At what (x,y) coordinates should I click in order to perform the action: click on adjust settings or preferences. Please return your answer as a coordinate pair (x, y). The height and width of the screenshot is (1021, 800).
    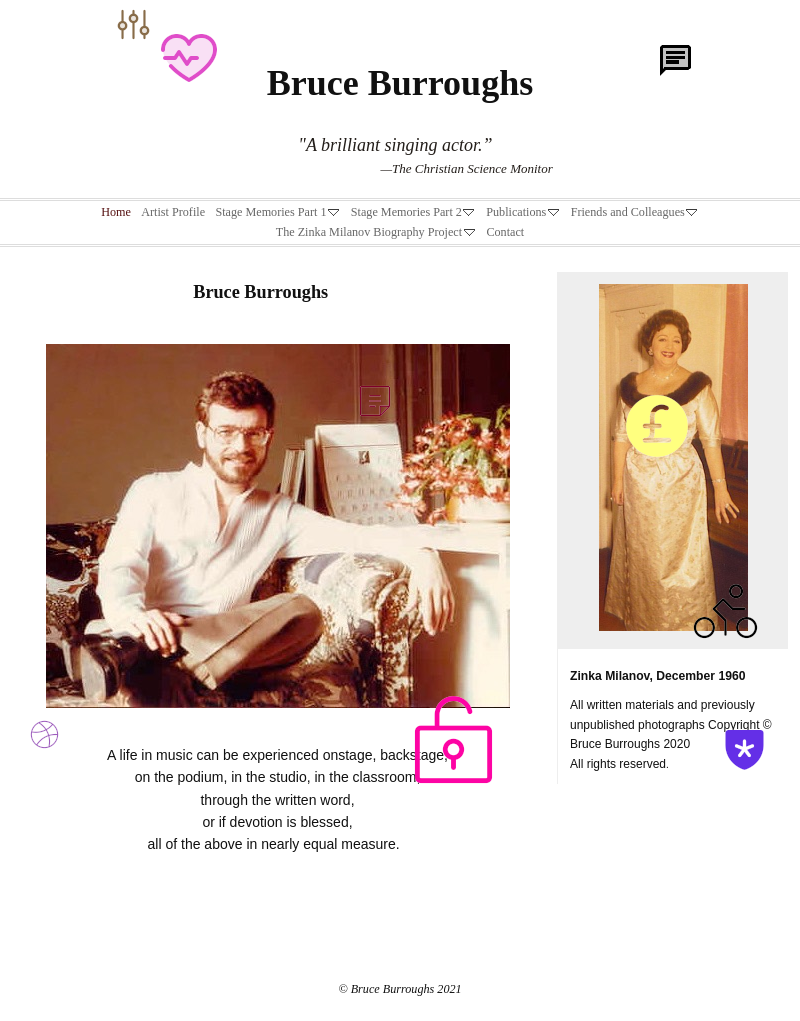
    Looking at the image, I should click on (133, 24).